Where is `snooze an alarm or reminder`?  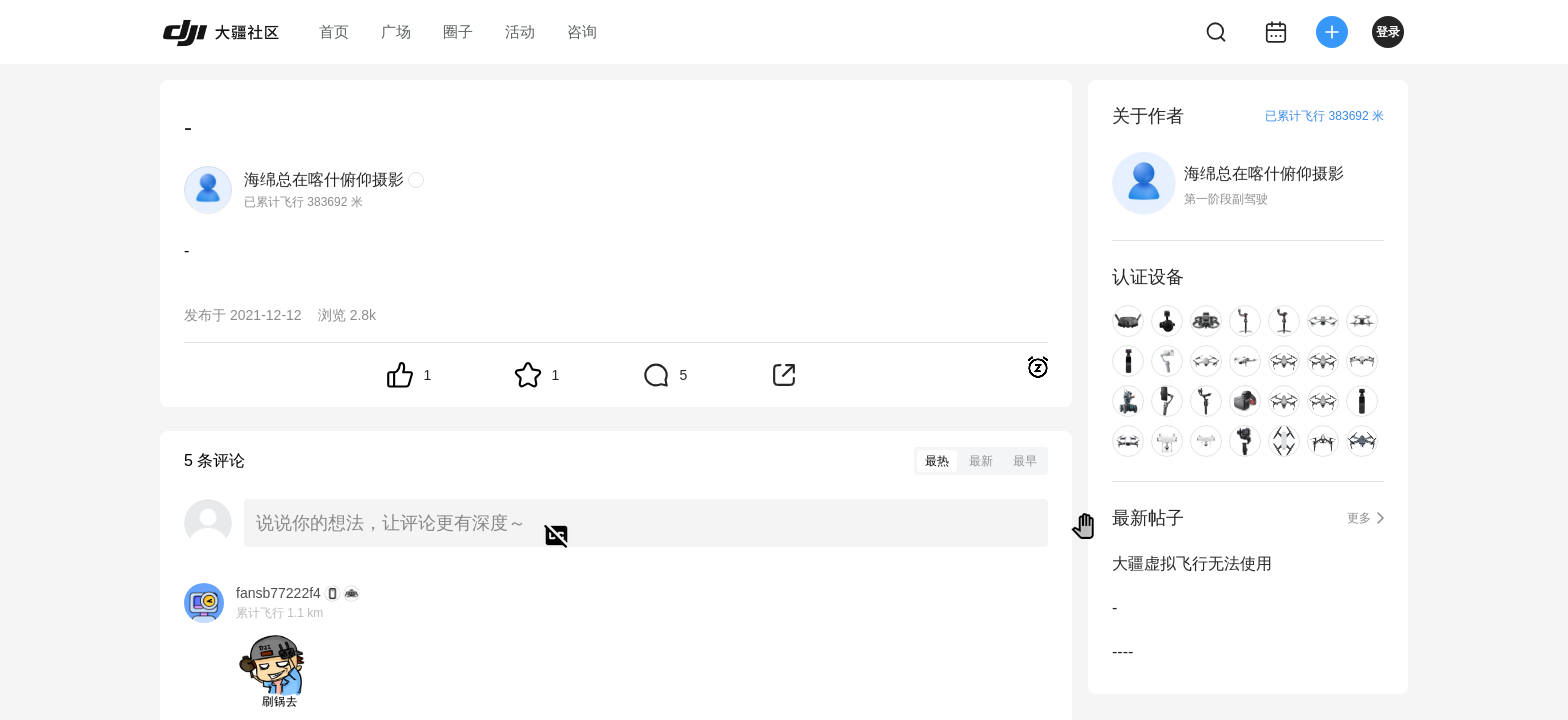
snooze an alarm or reminder is located at coordinates (1038, 367).